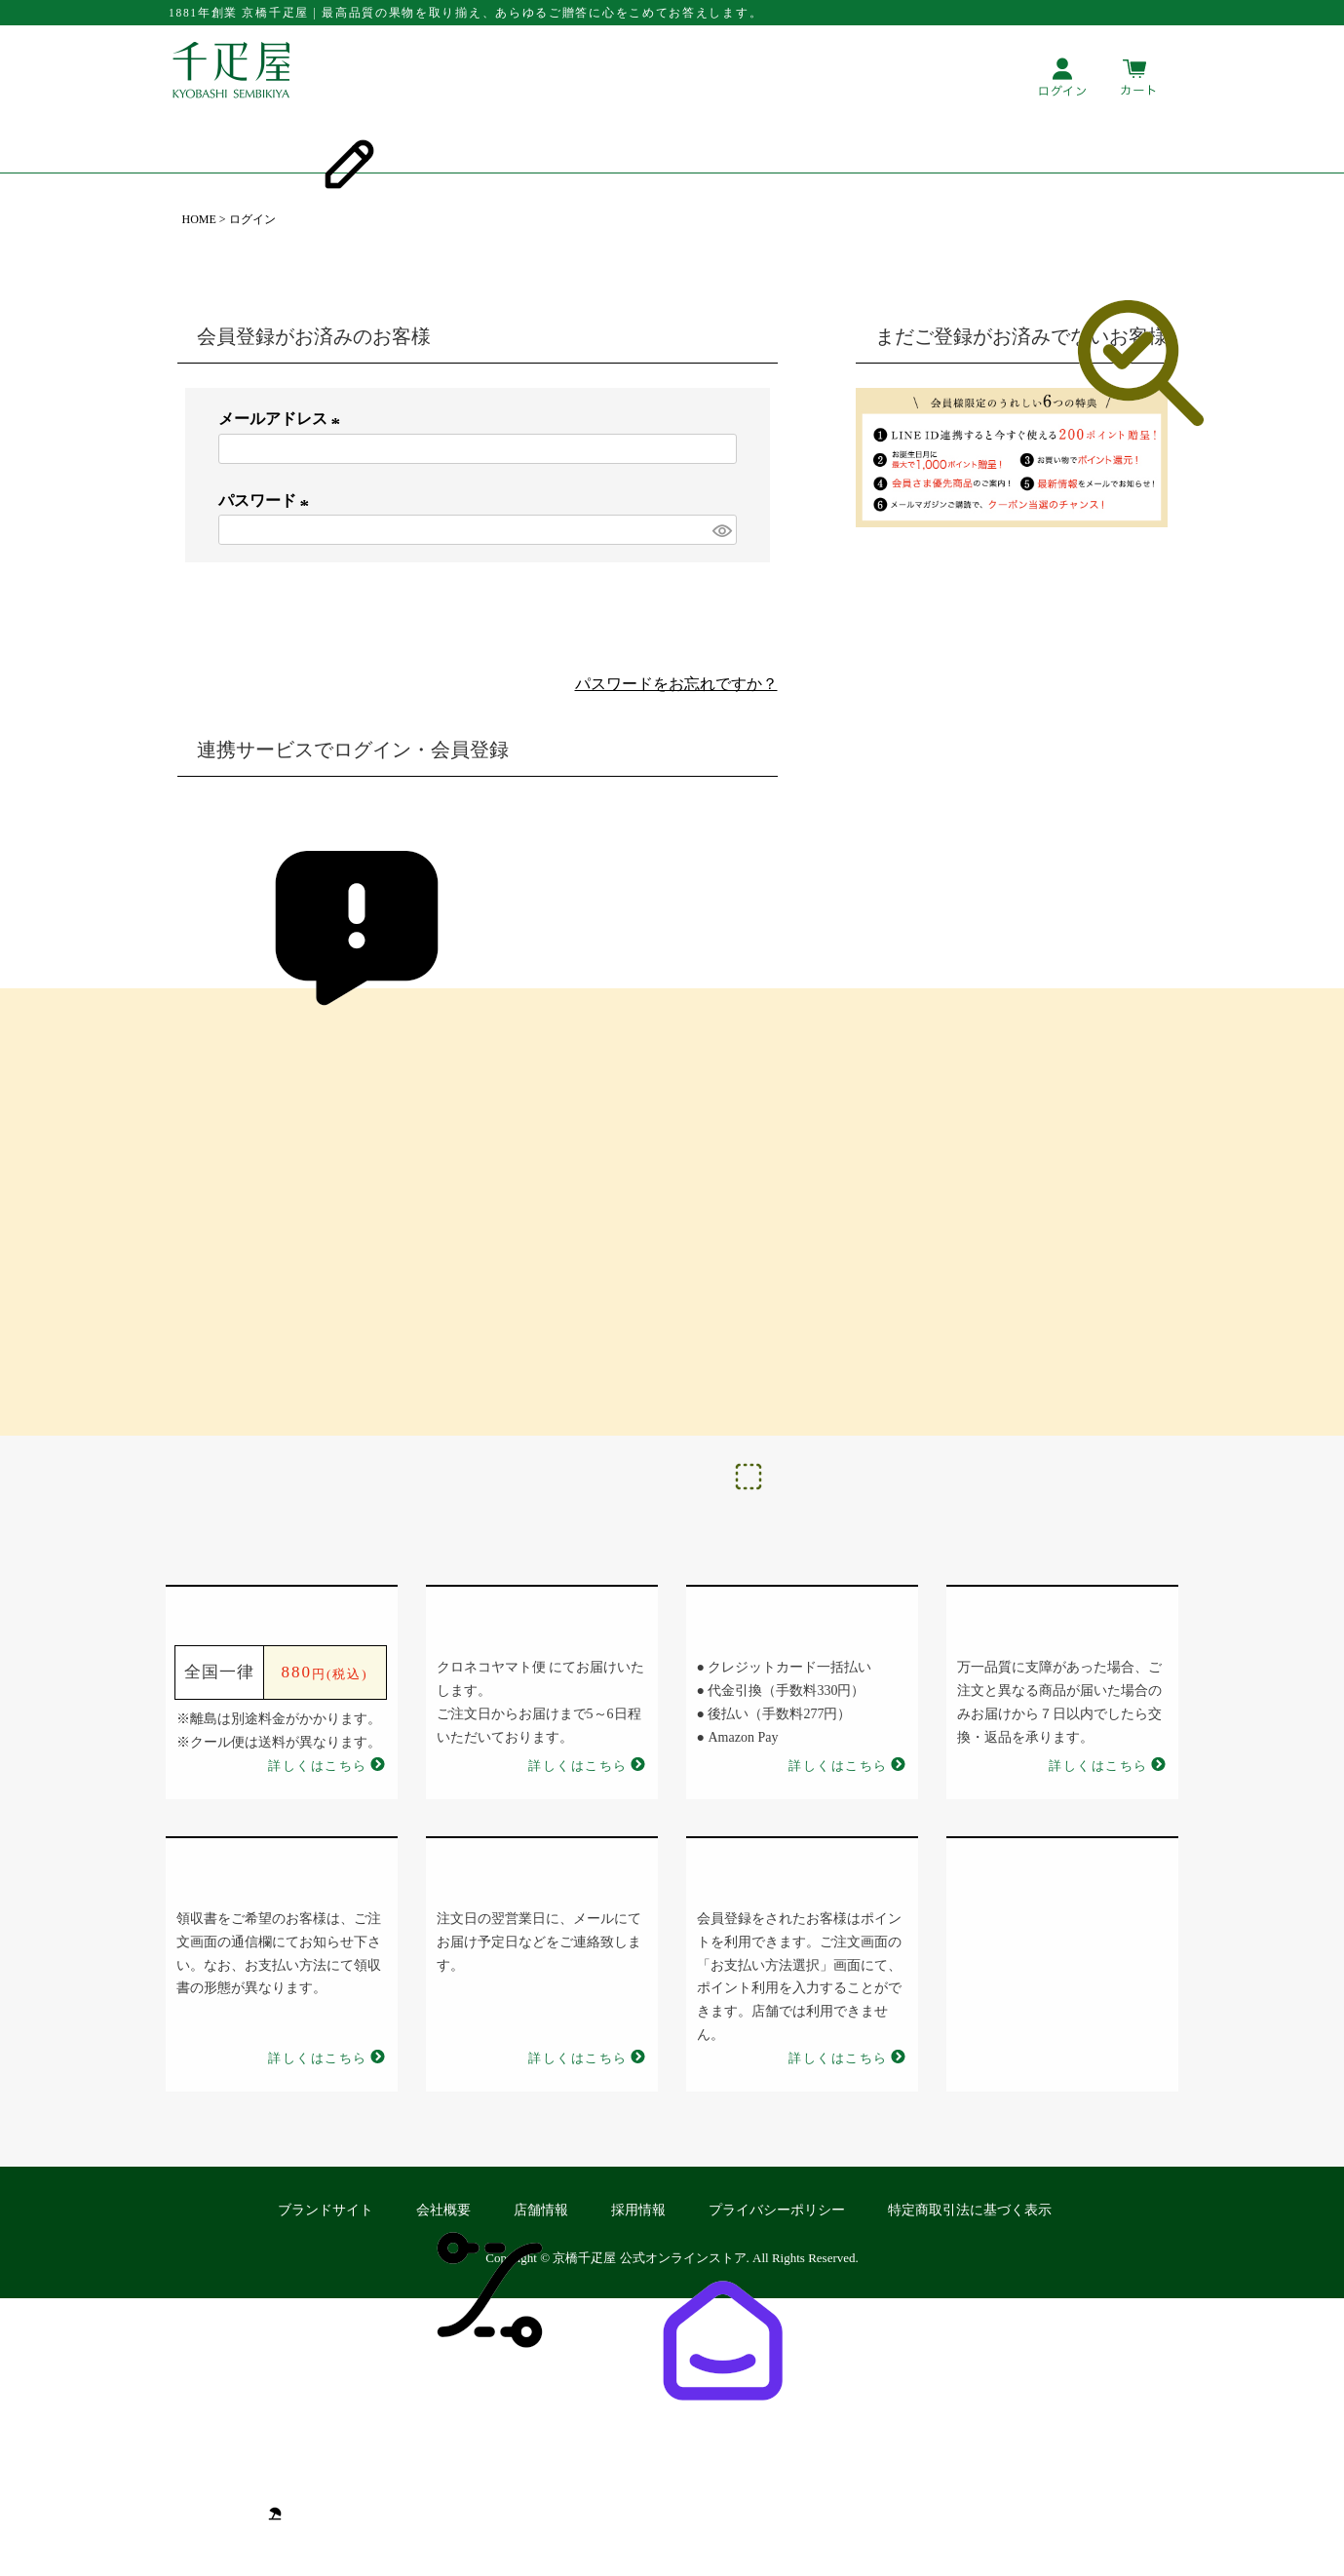 The height and width of the screenshot is (2576, 1344). What do you see at coordinates (749, 1477) in the screenshot?
I see `select or define a region` at bounding box center [749, 1477].